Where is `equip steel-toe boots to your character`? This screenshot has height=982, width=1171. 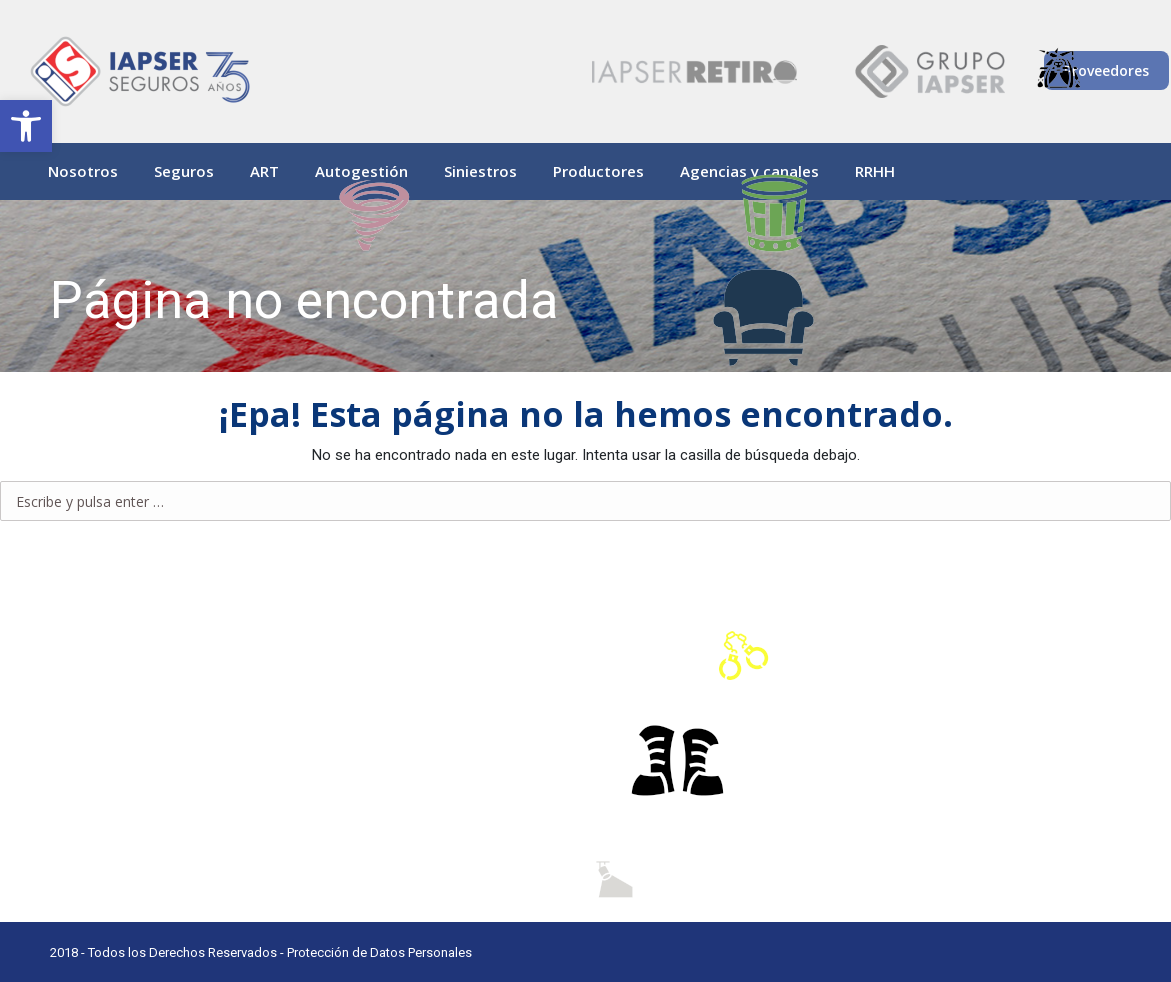 equip steel-toe boots to your character is located at coordinates (677, 759).